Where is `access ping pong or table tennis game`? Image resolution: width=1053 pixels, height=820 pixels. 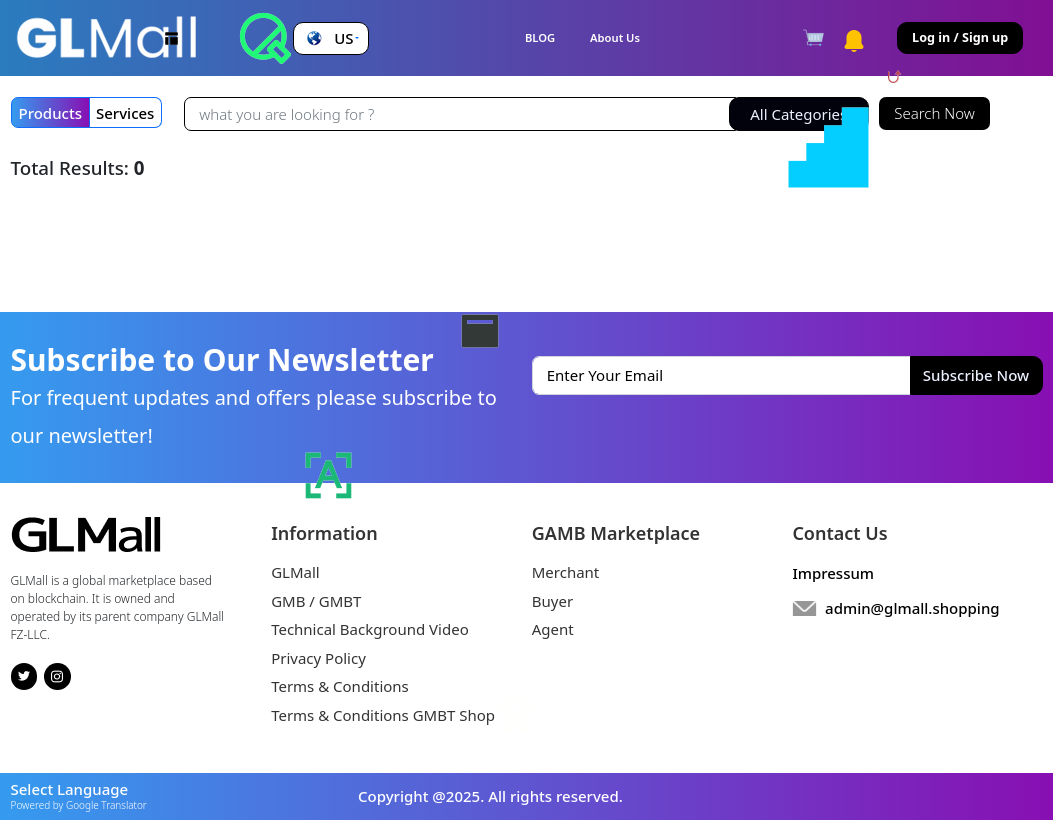 access ping pong or table tennis game is located at coordinates (264, 37).